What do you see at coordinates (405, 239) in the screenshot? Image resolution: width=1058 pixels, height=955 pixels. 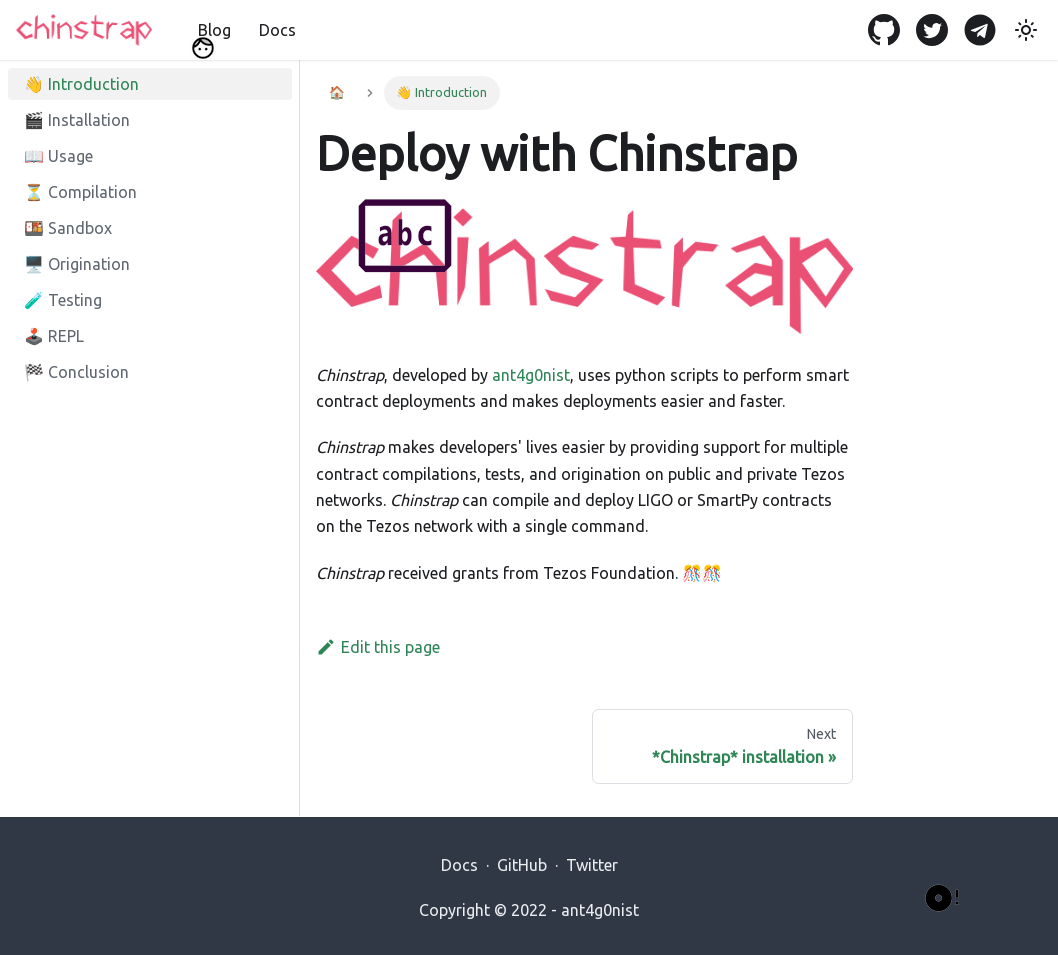 I see `indicates a string variable or text data type` at bounding box center [405, 239].